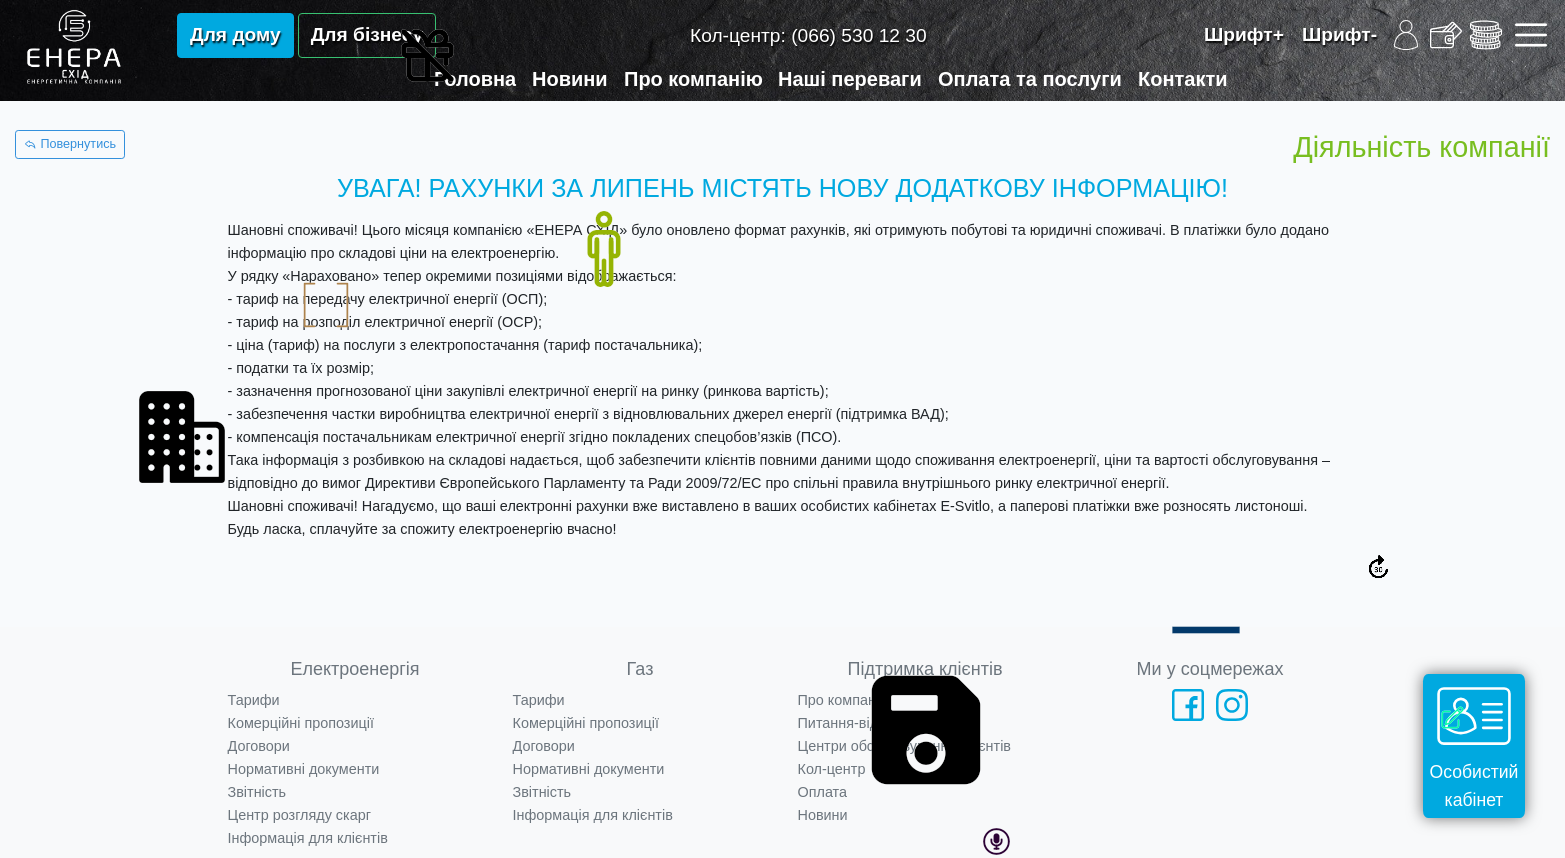 The width and height of the screenshot is (1565, 858). Describe the element at coordinates (326, 305) in the screenshot. I see `insert code or text block` at that location.